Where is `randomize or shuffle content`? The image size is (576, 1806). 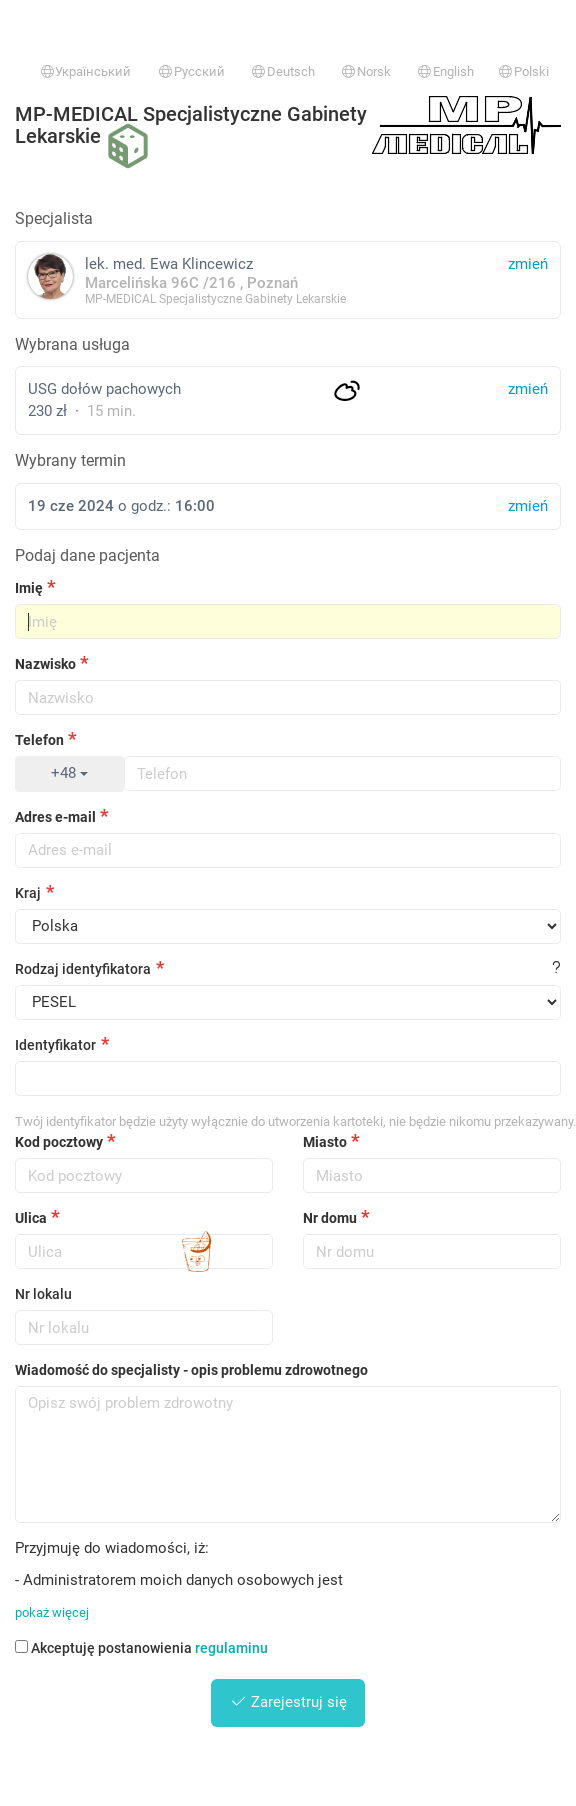
randomize or shuffle content is located at coordinates (128, 146).